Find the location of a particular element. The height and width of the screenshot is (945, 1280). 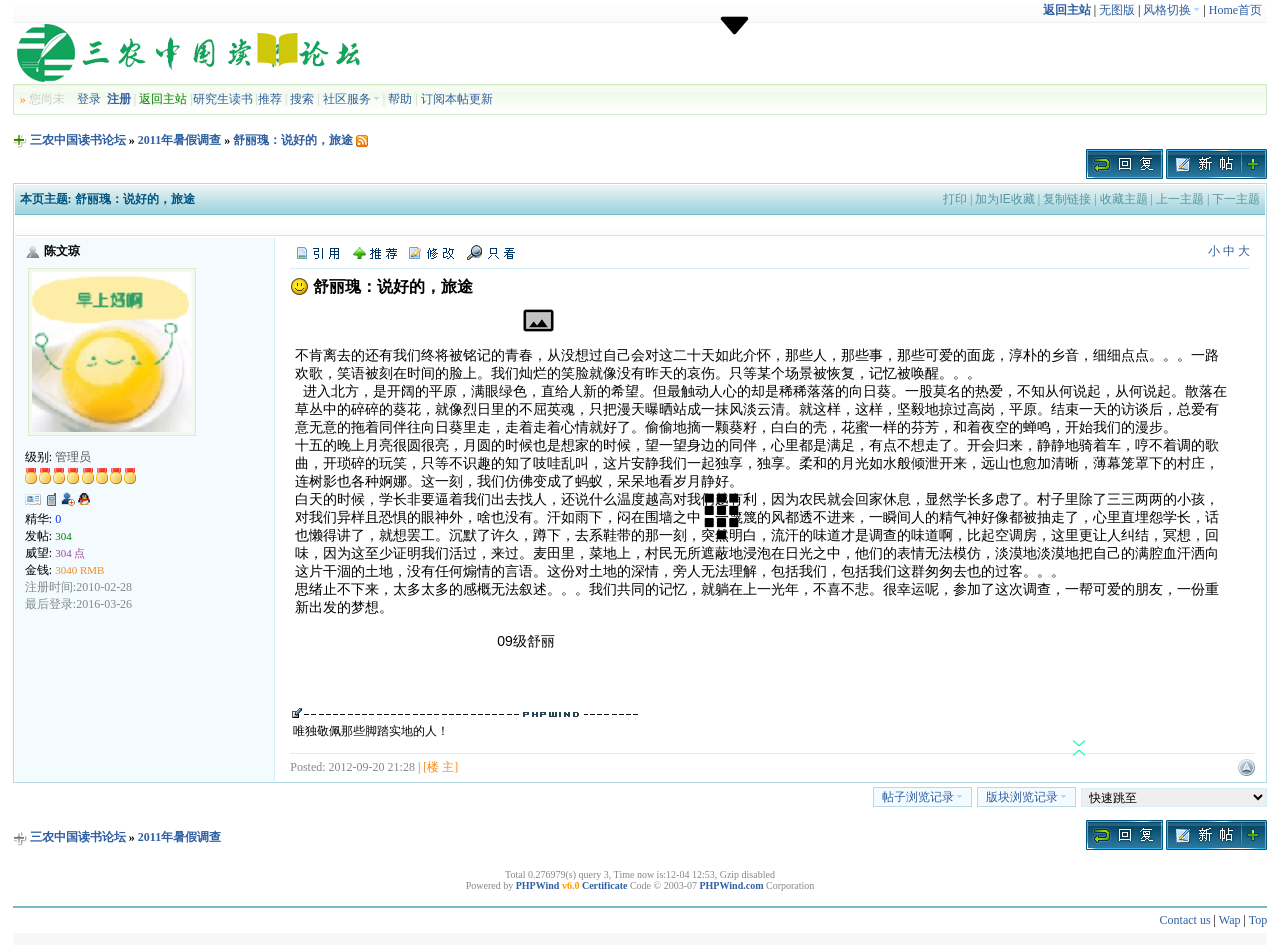

view panorama or landscape photos is located at coordinates (538, 320).